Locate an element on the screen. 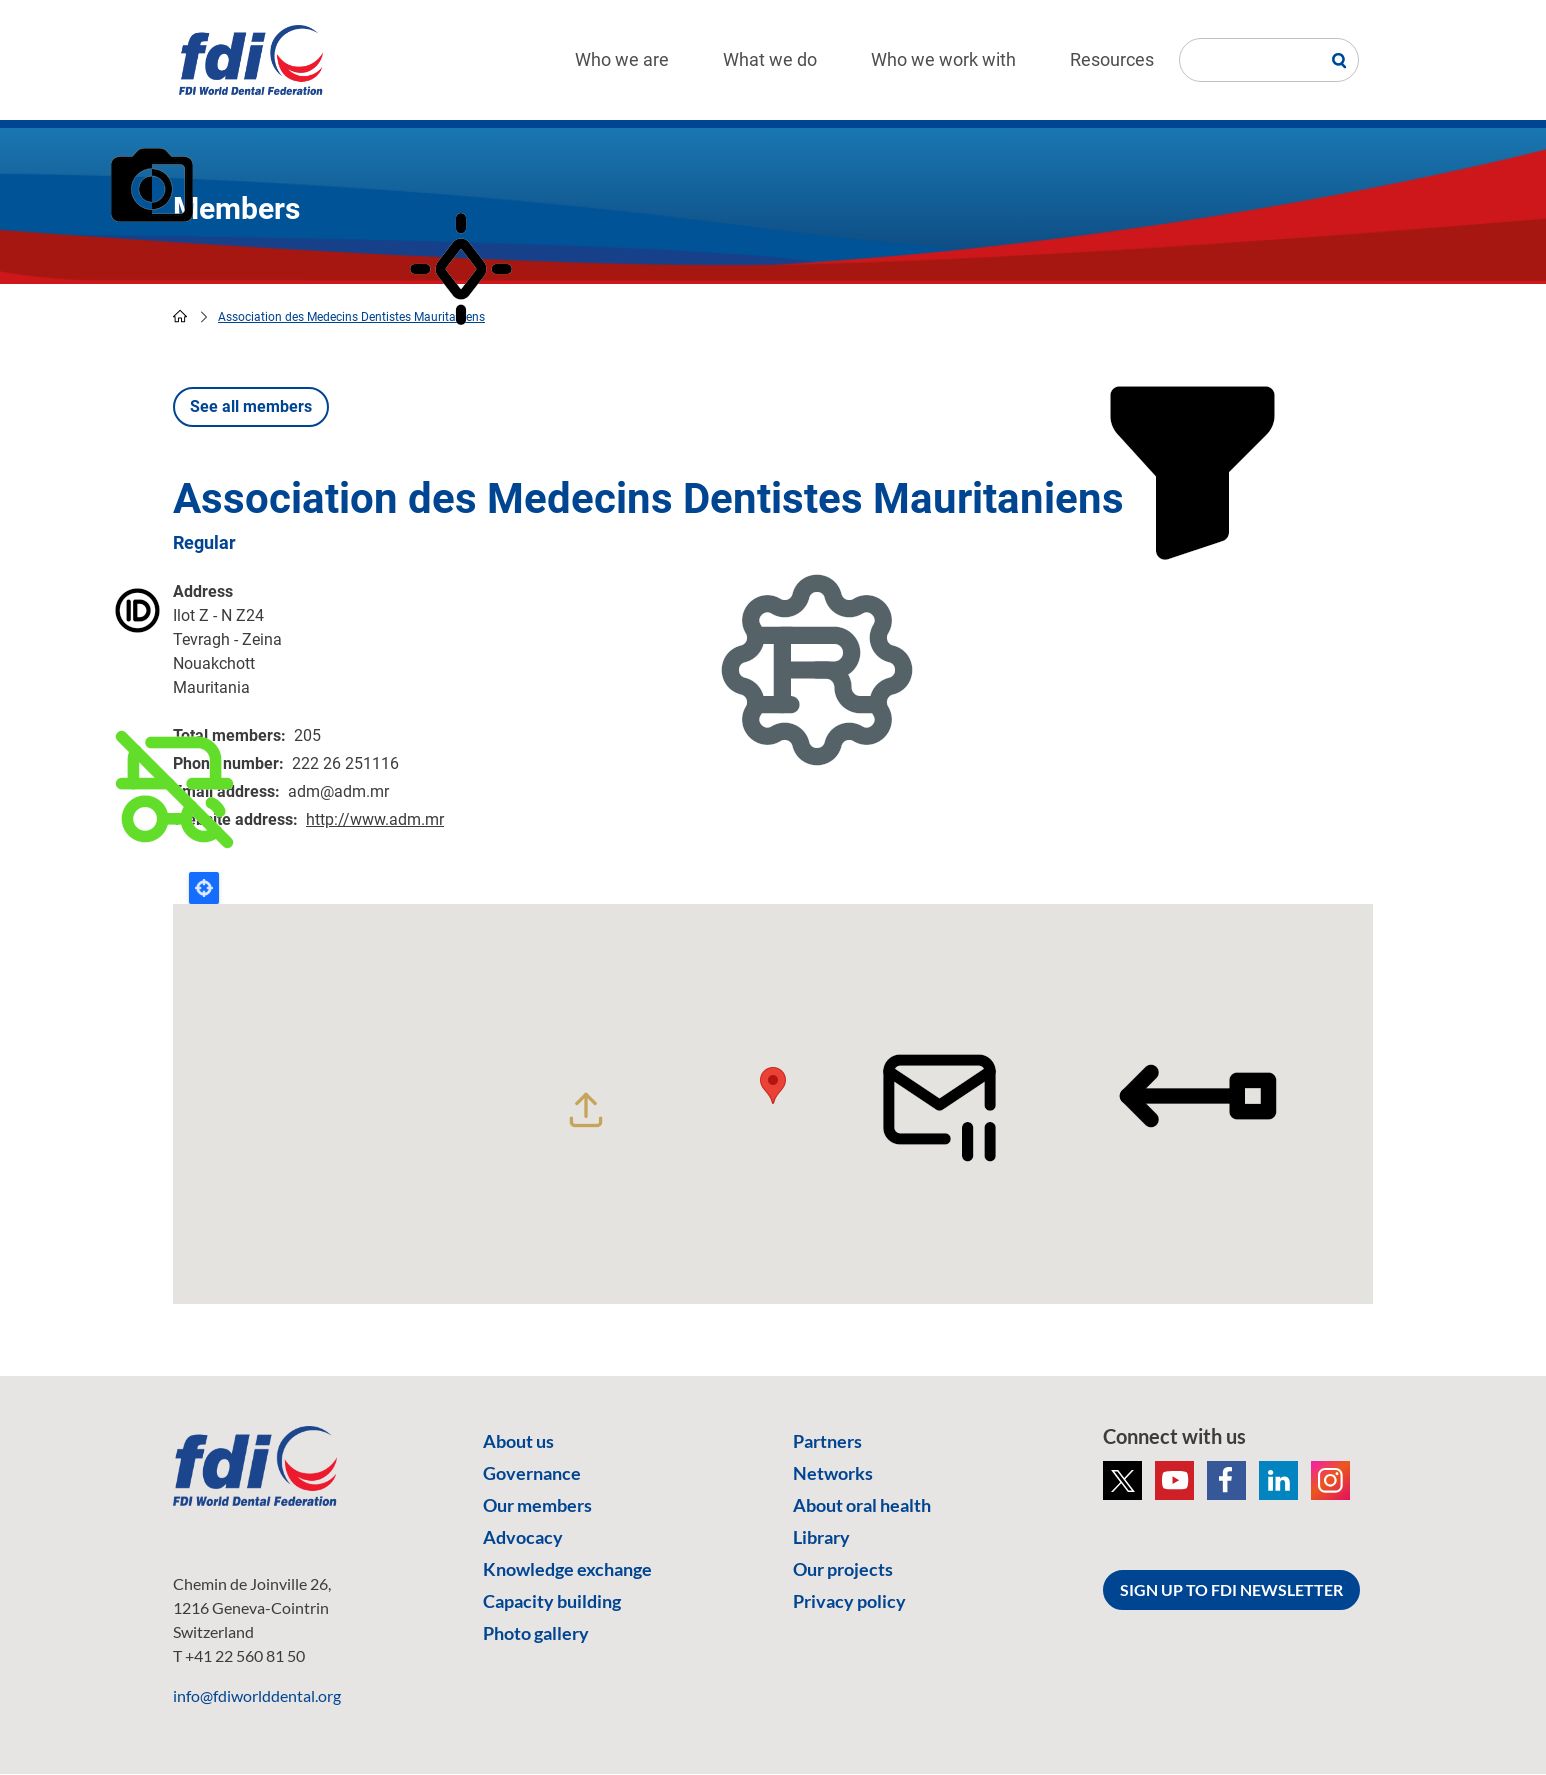 The image size is (1546, 1775). align keyframe to center of timeline is located at coordinates (461, 269).